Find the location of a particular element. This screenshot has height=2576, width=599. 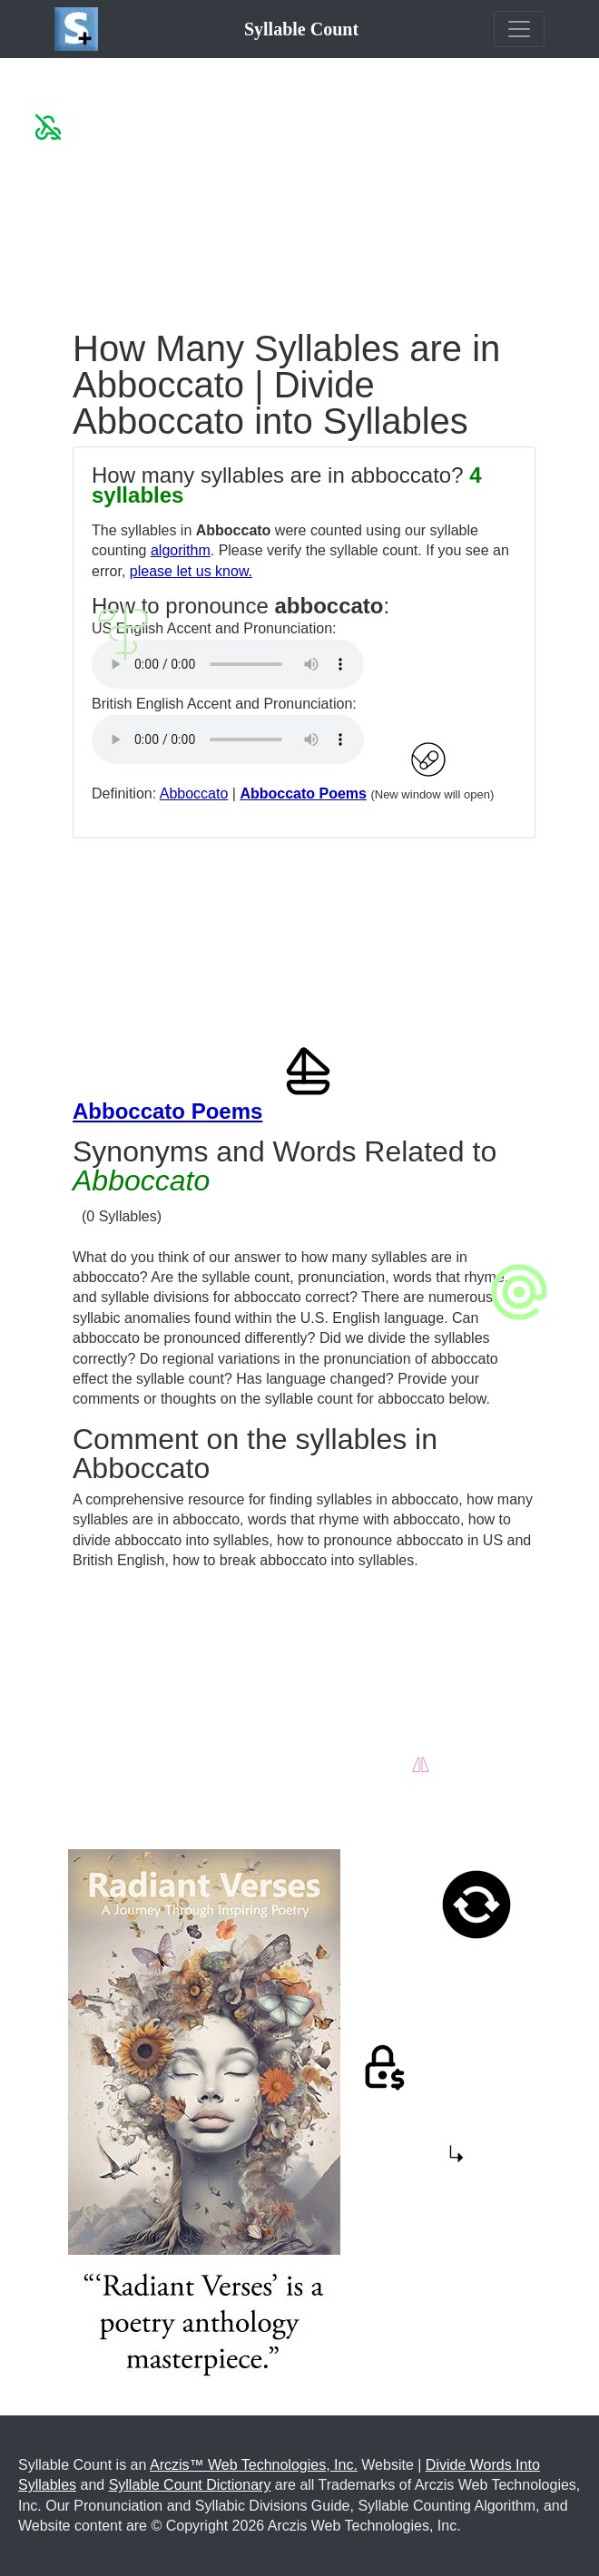

access health or medical services is located at coordinates (125, 632).